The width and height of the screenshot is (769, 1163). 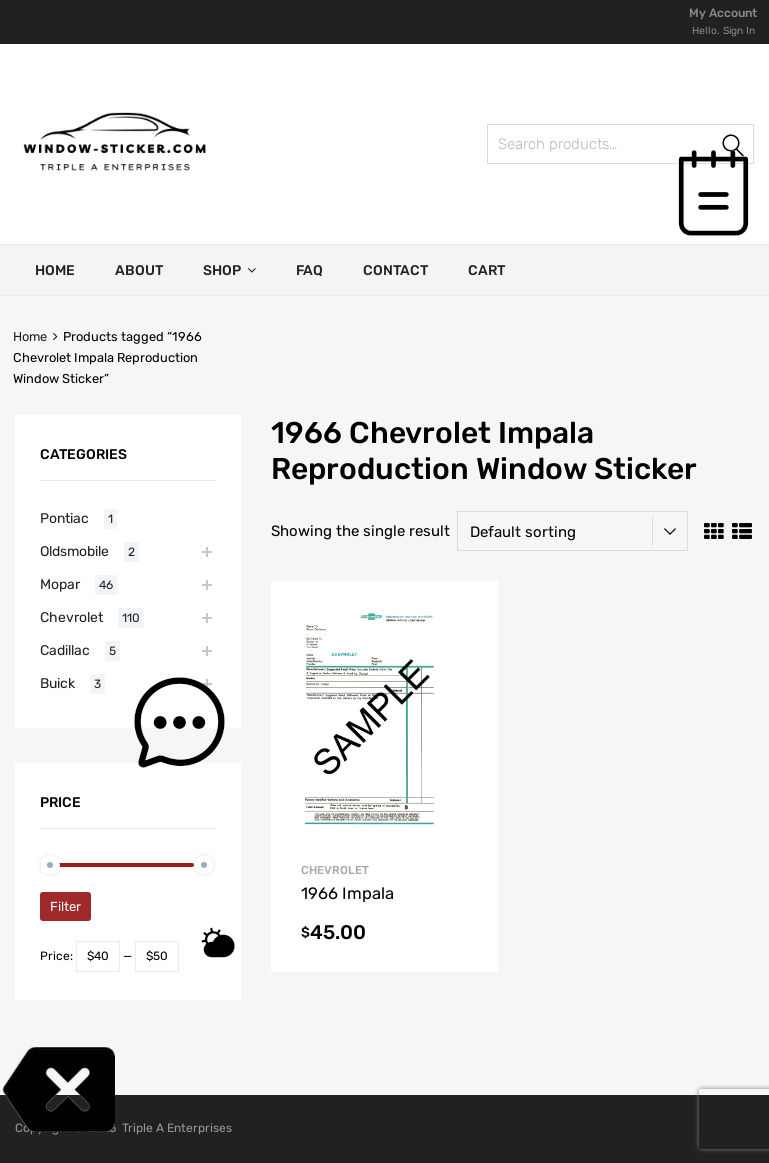 What do you see at coordinates (713, 194) in the screenshot?
I see `open notes or notepad app` at bounding box center [713, 194].